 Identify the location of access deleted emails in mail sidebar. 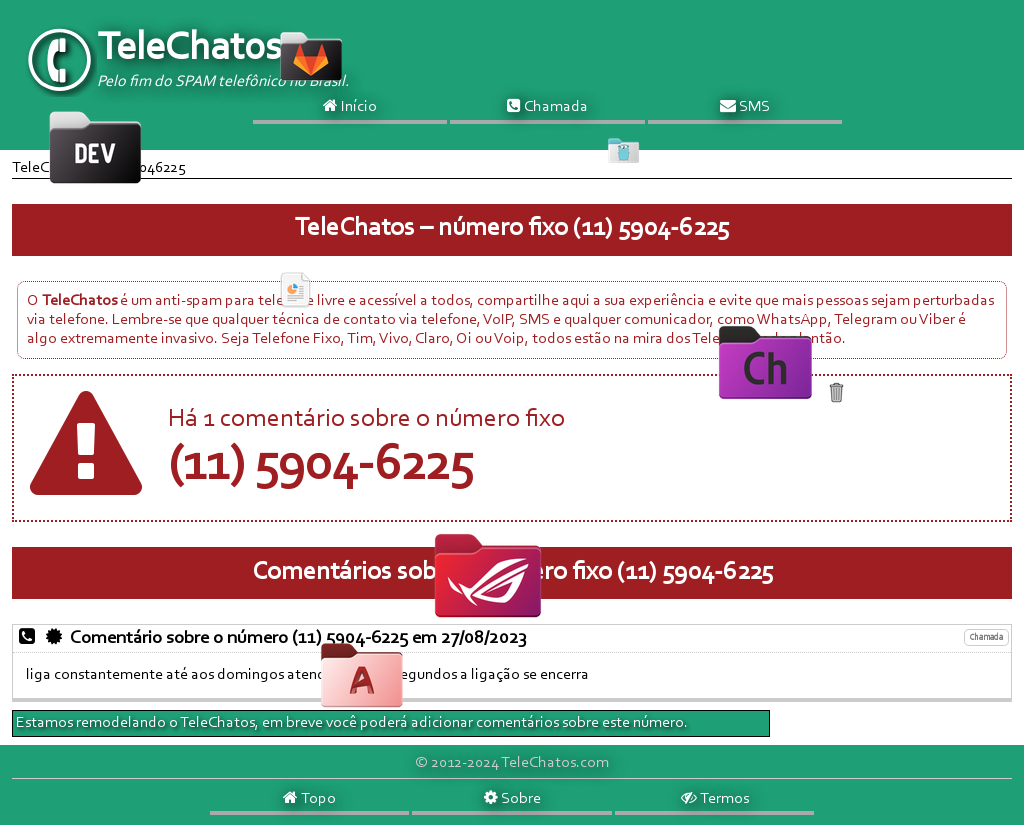
(836, 392).